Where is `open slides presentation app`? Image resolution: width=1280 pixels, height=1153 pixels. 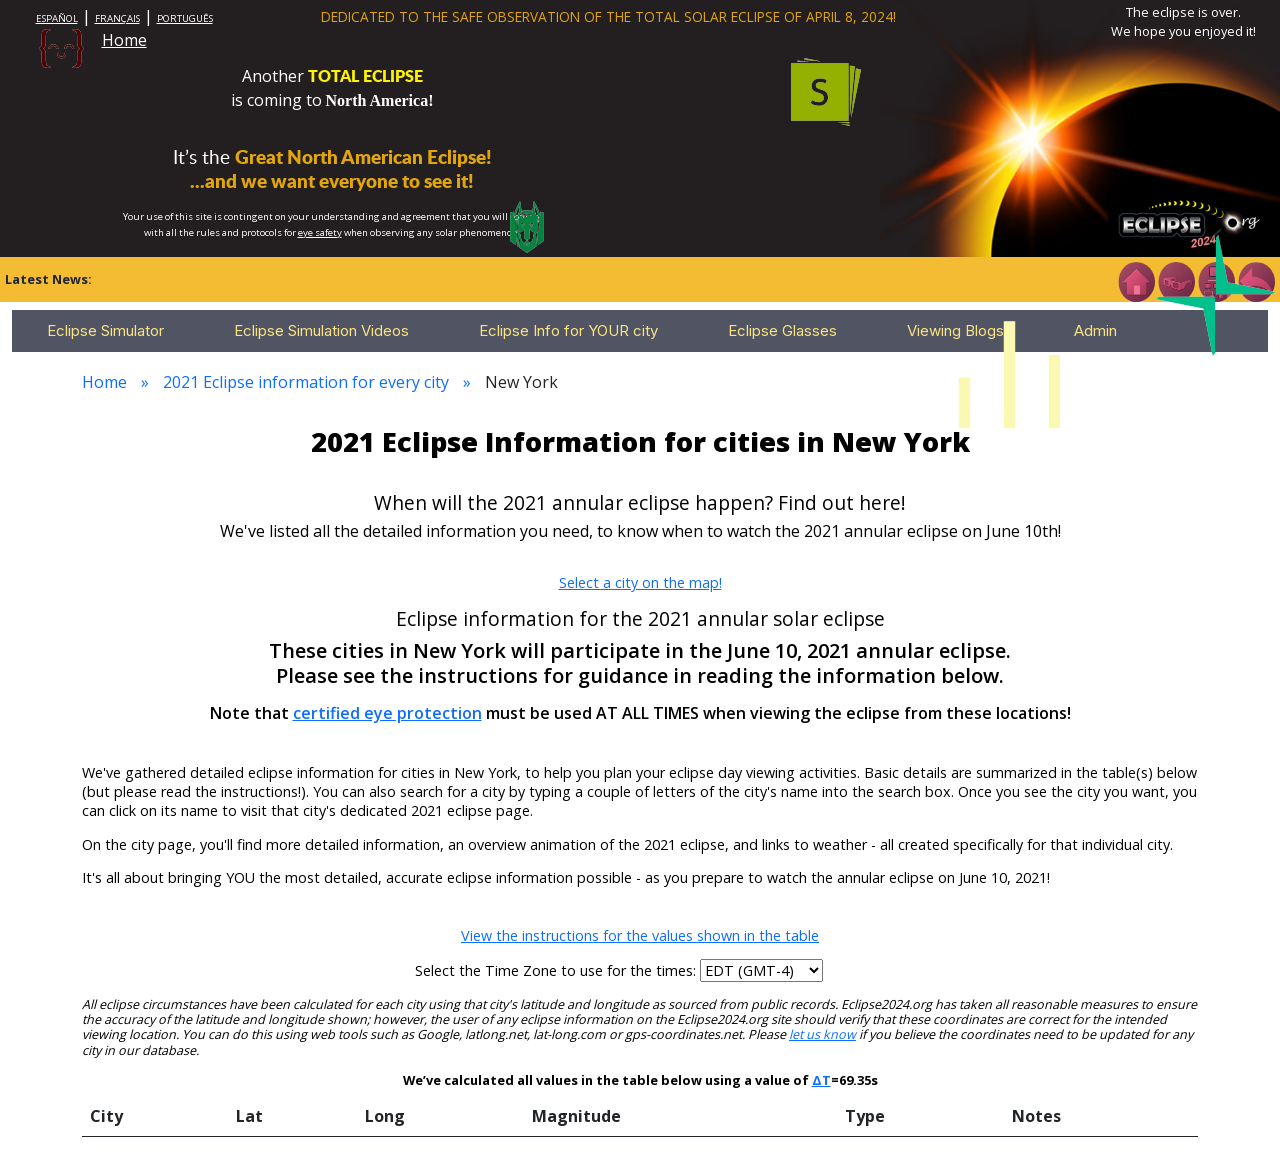
open slides presentation app is located at coordinates (826, 92).